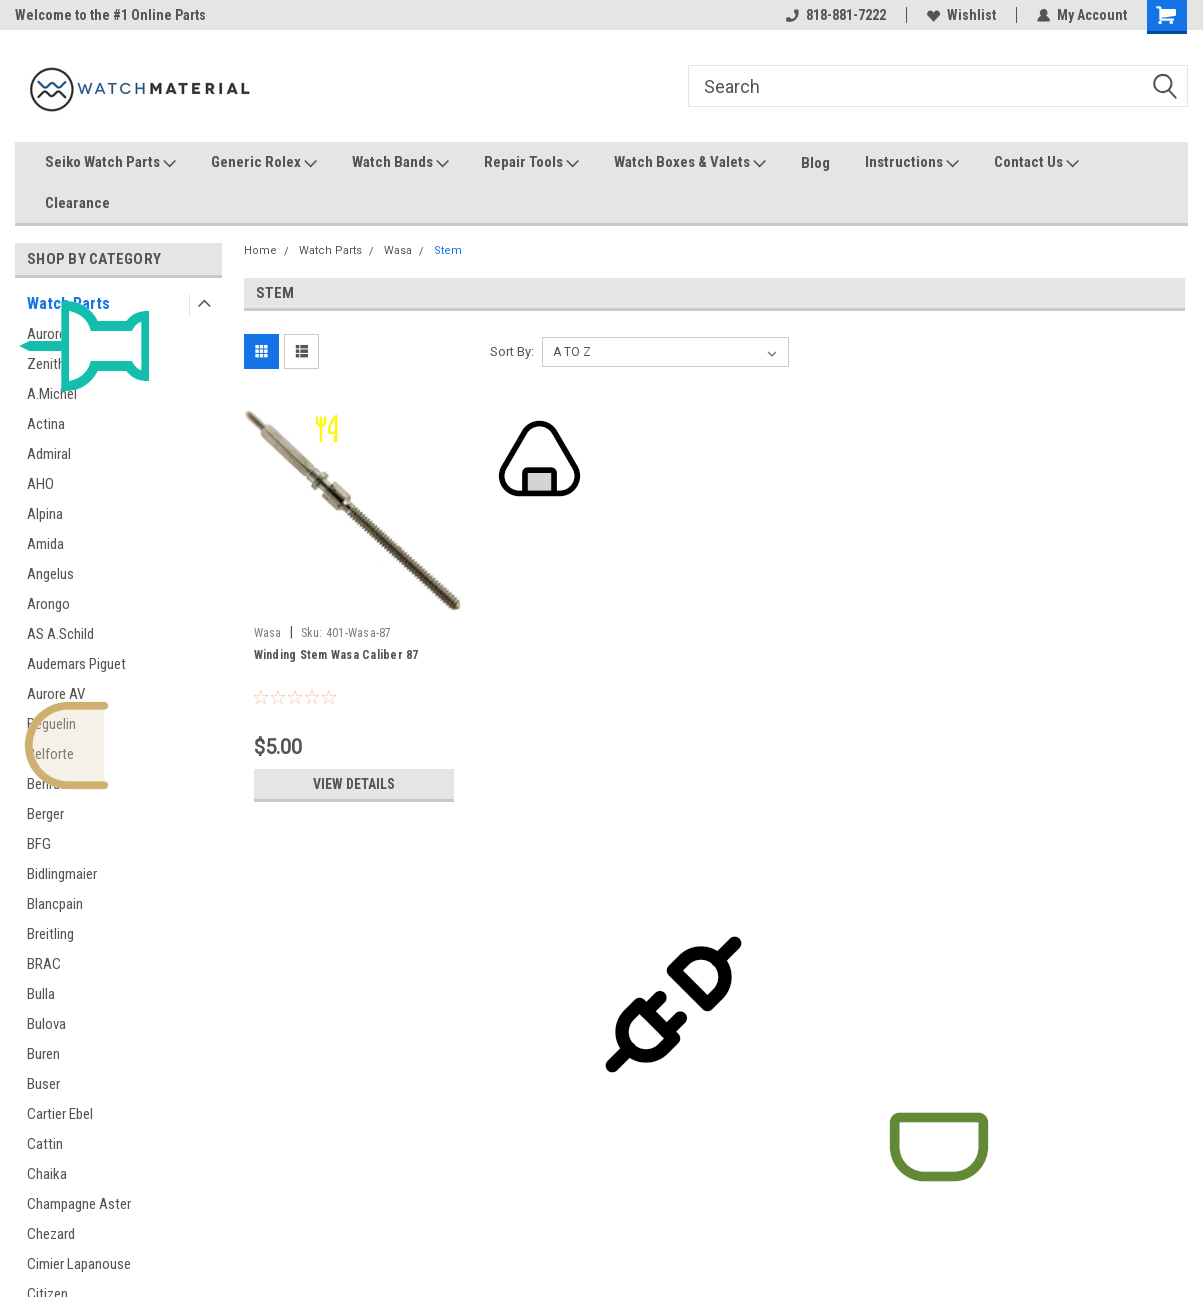 The width and height of the screenshot is (1203, 1297). What do you see at coordinates (326, 428) in the screenshot?
I see `access restaurant or dining options` at bounding box center [326, 428].